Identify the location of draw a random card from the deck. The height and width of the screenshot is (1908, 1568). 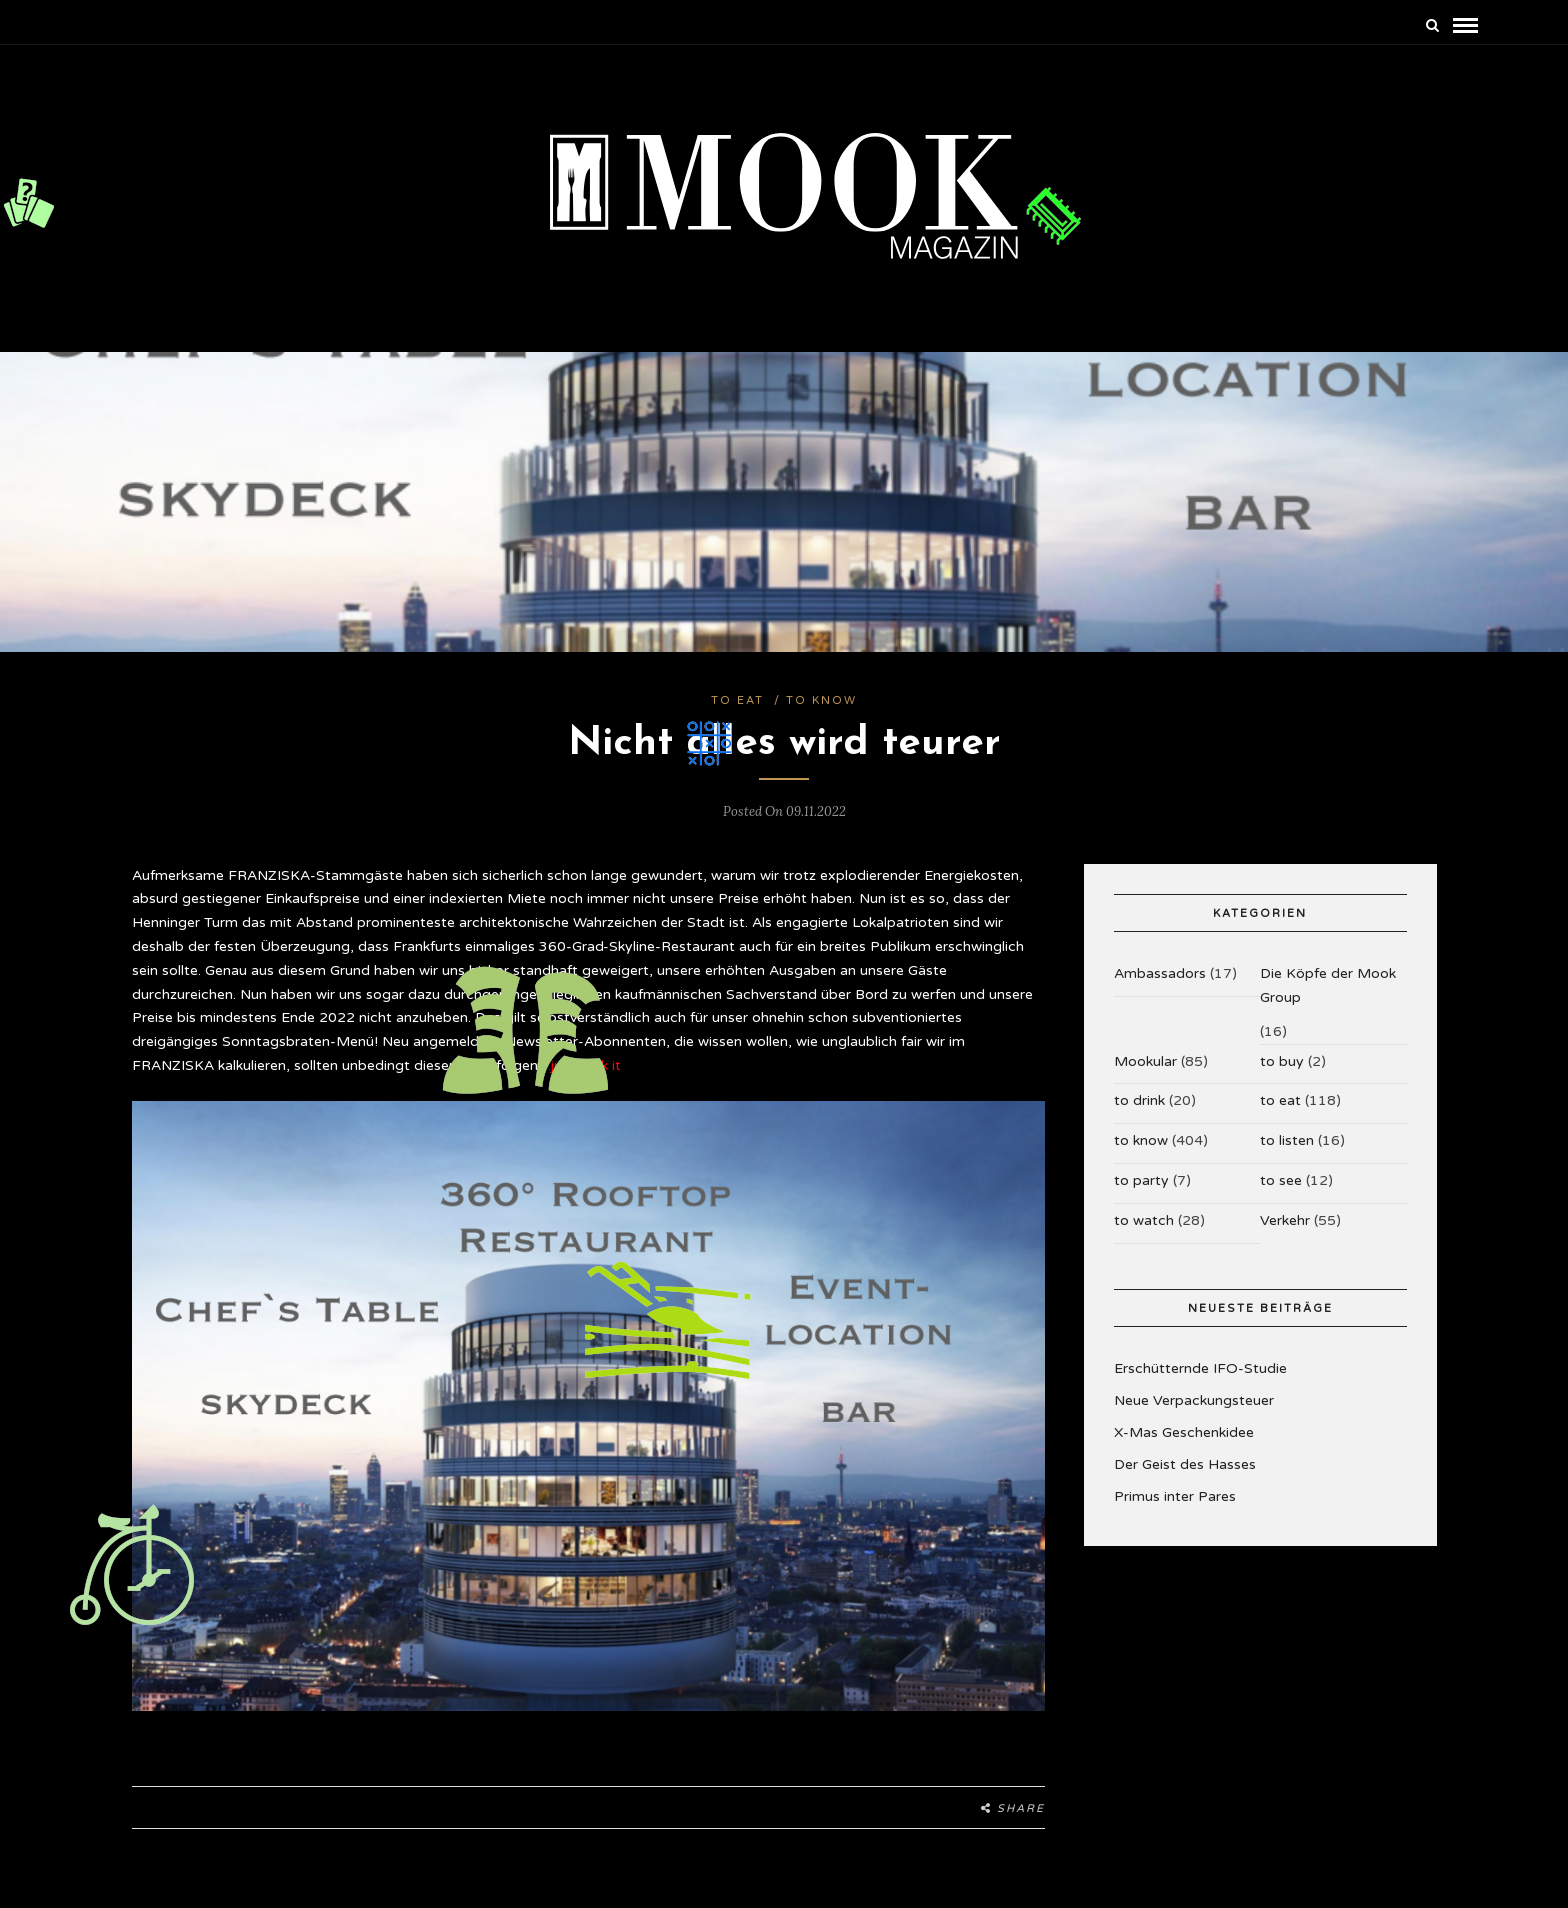
(29, 203).